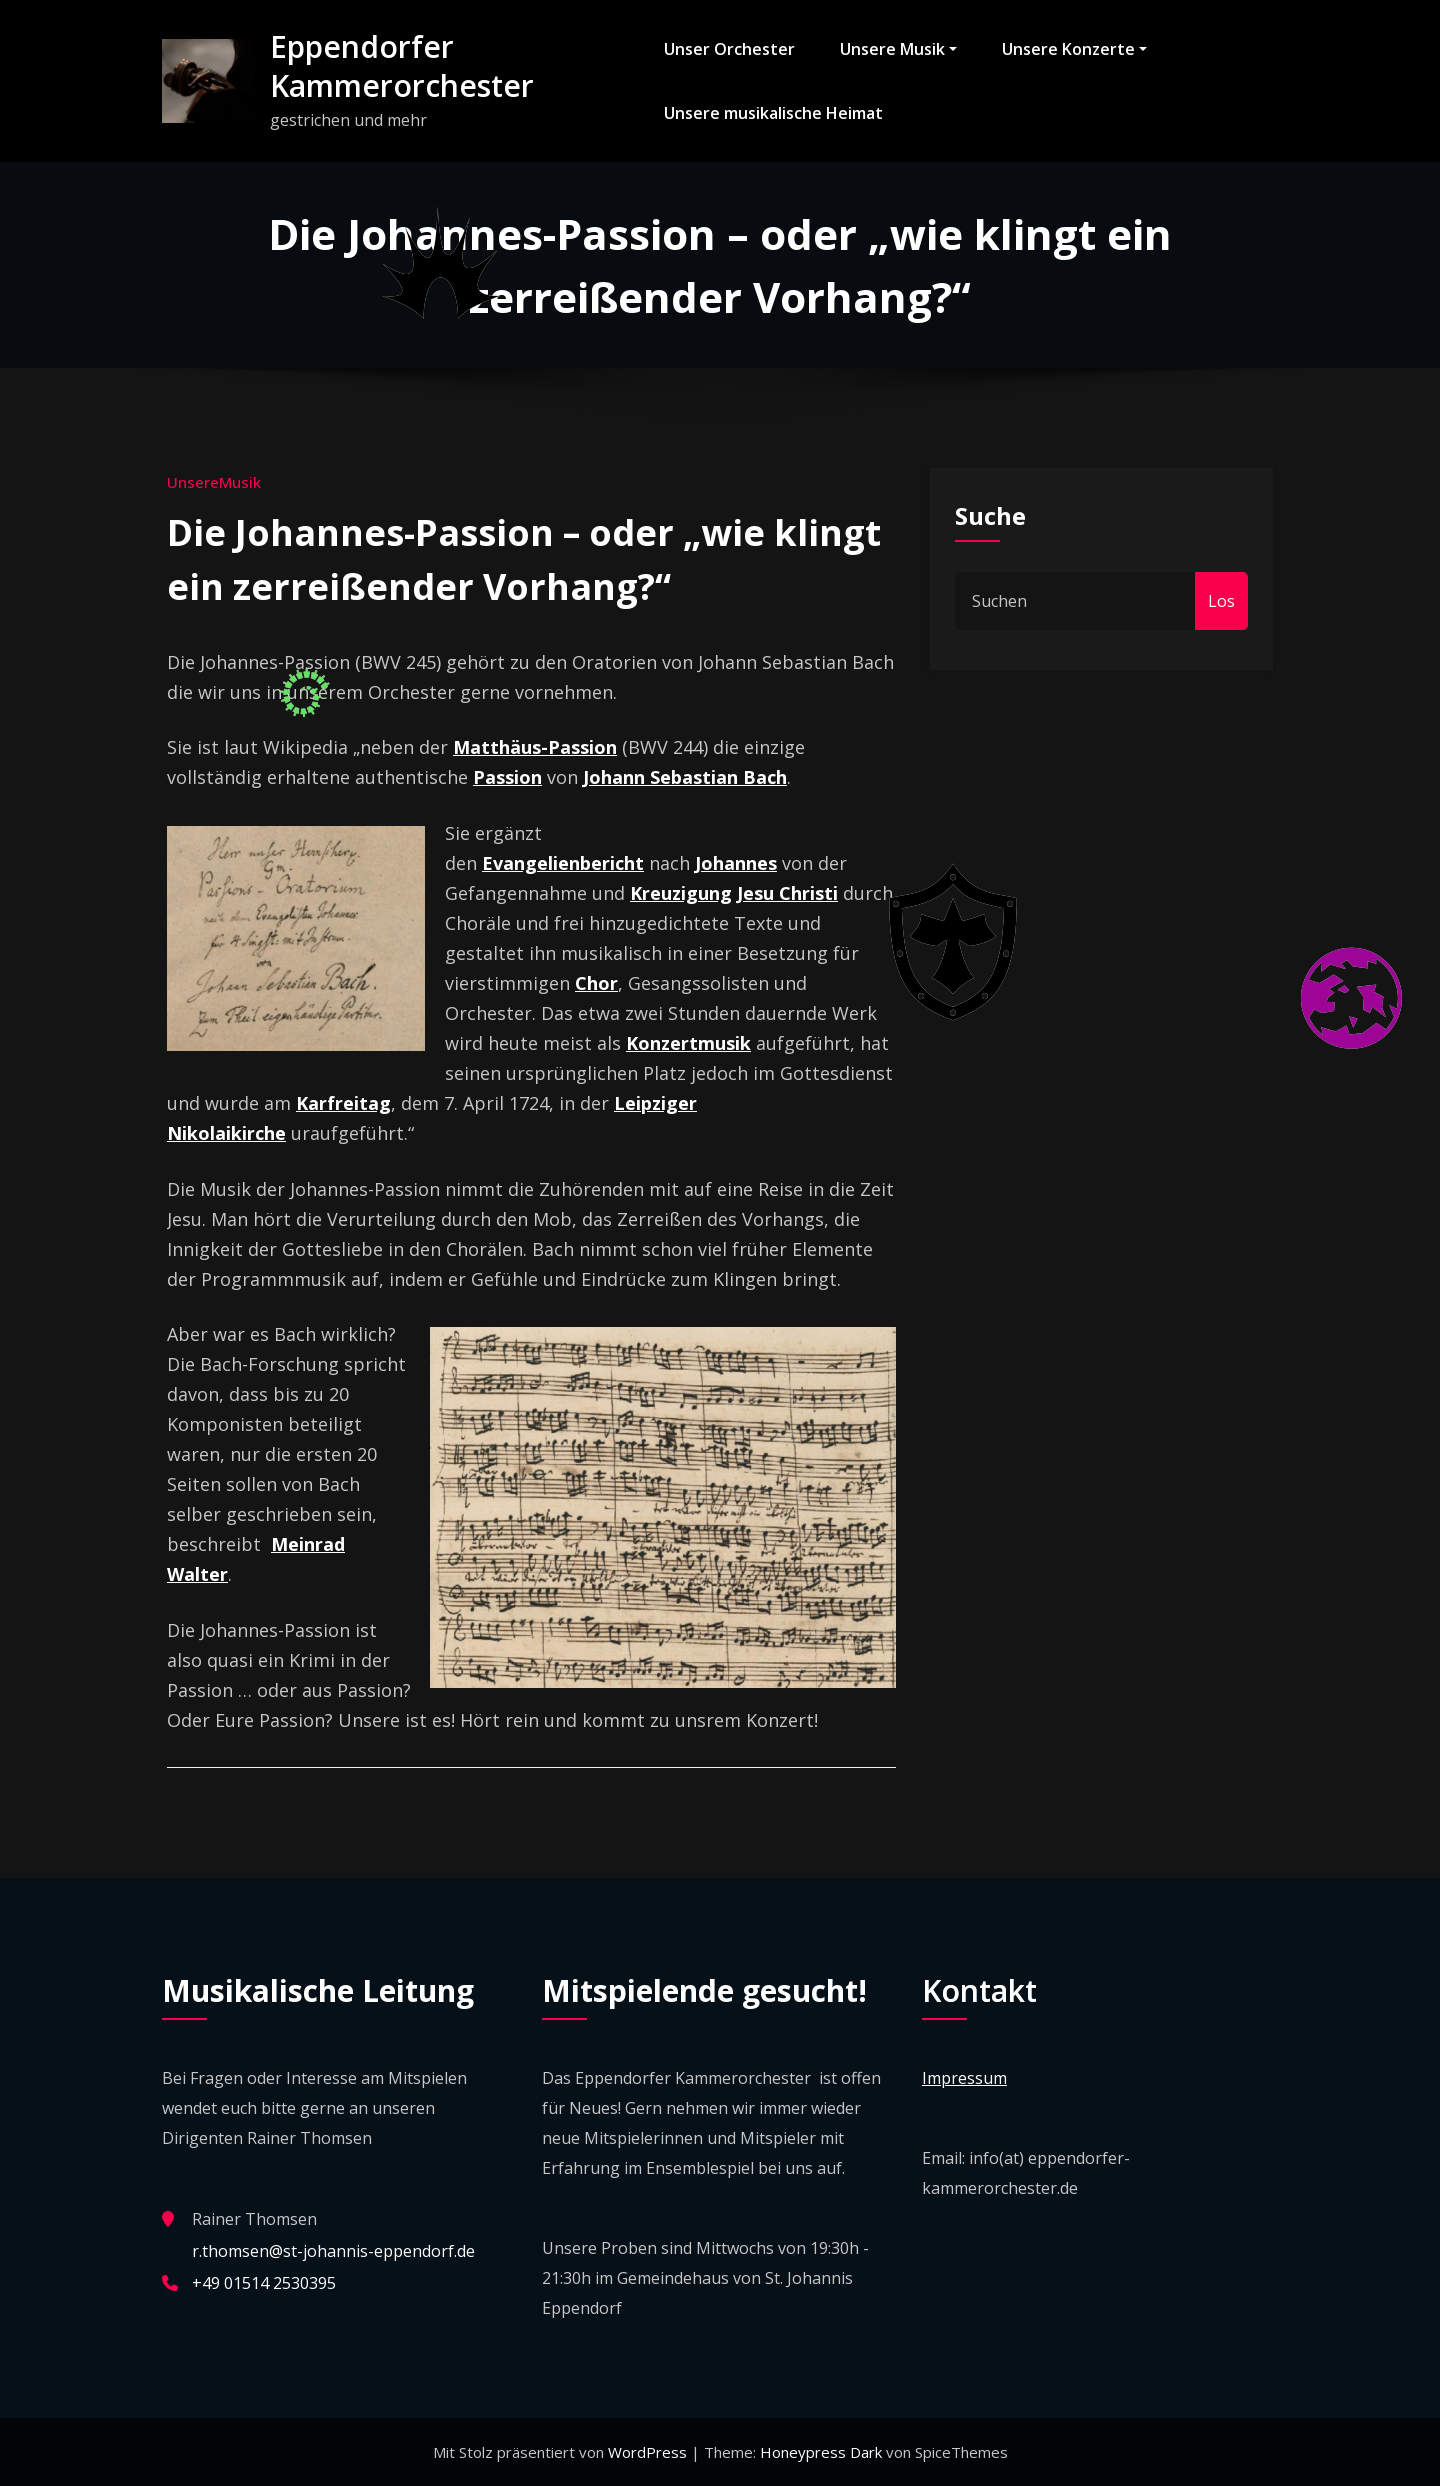  What do you see at coordinates (304, 692) in the screenshot?
I see `indicates spine or vertebral health status in a game` at bounding box center [304, 692].